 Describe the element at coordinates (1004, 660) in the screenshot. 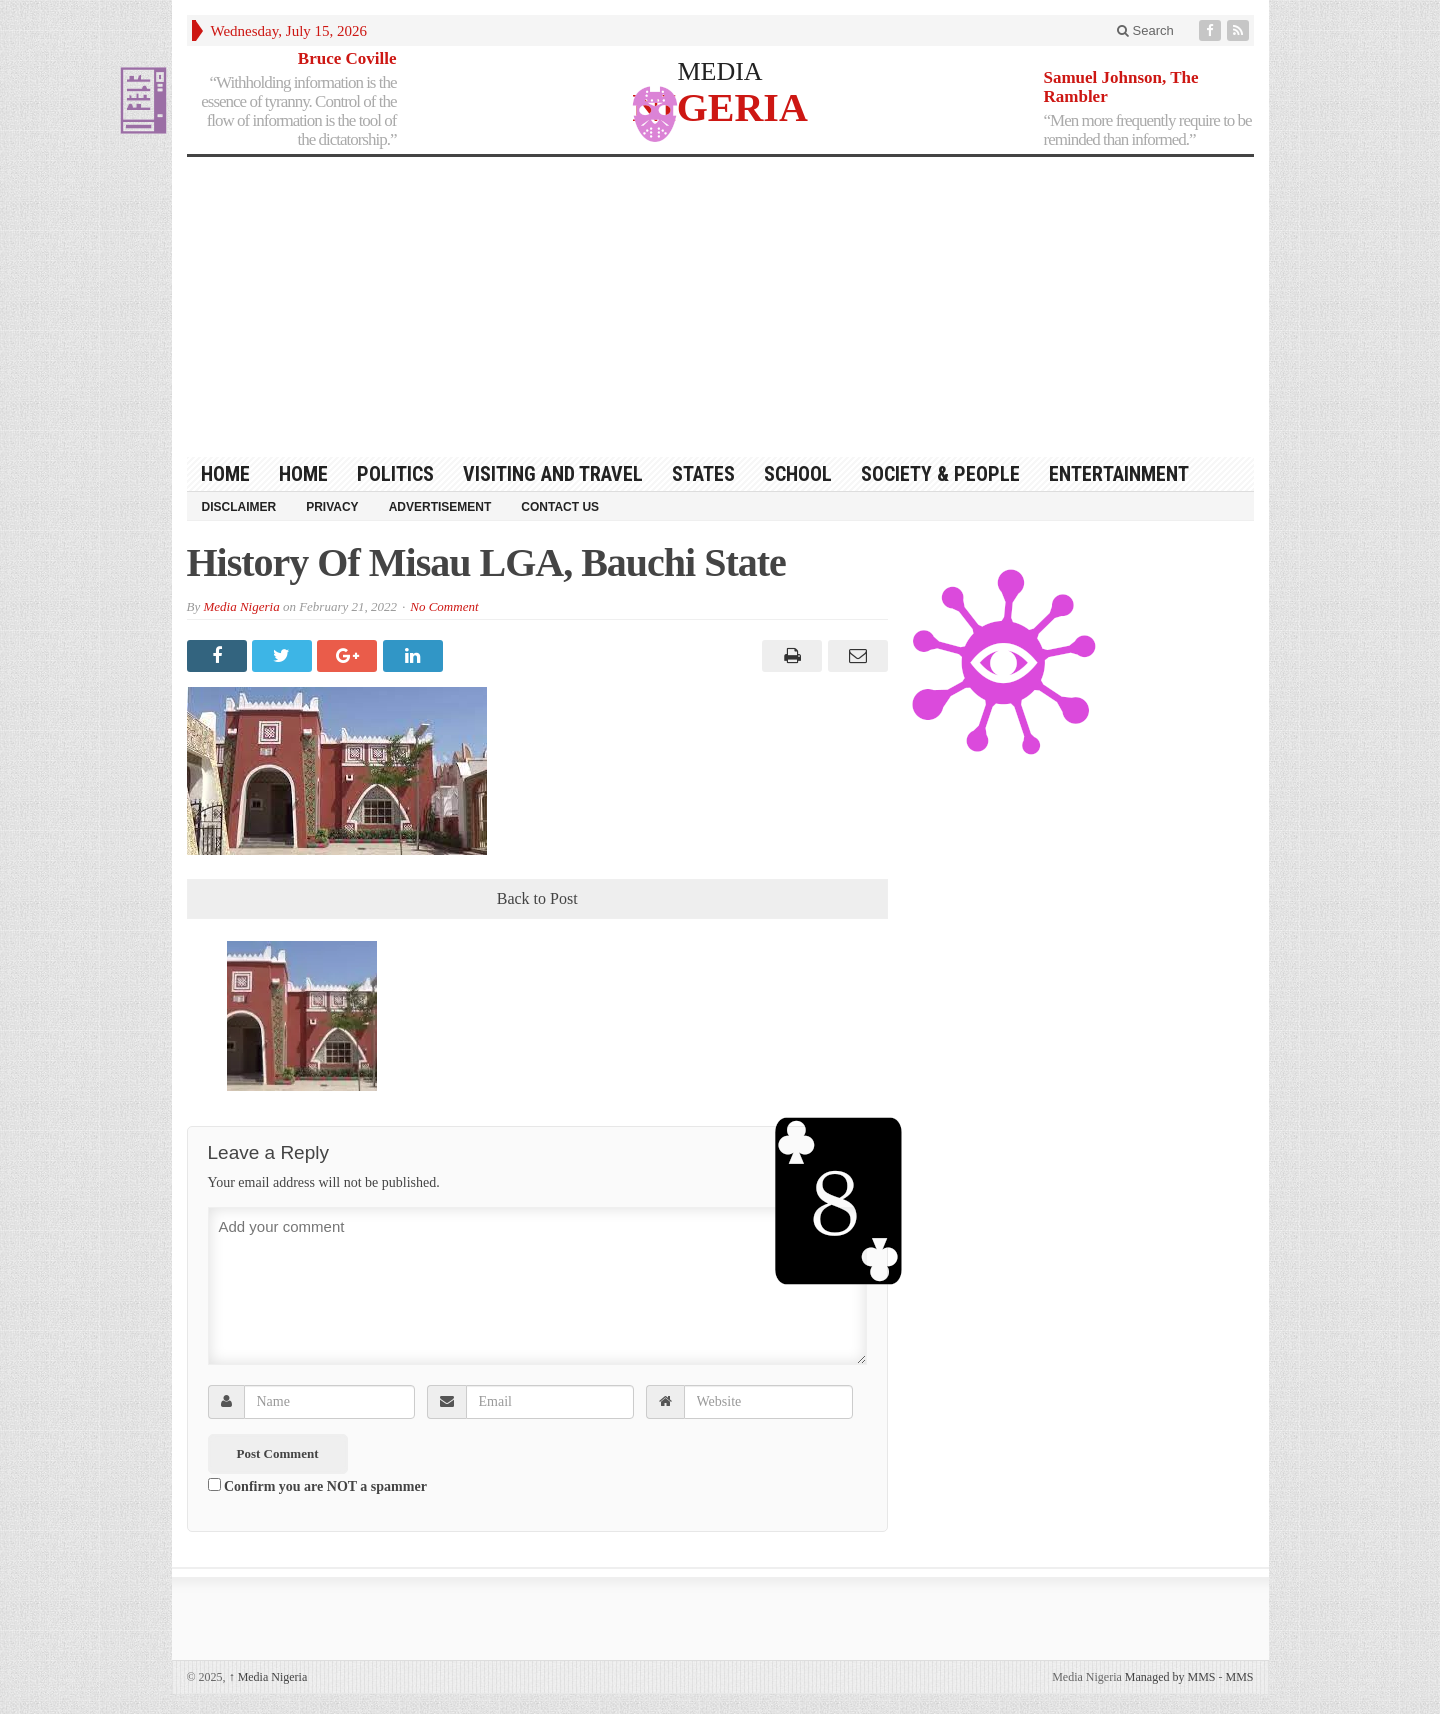

I see `a quirky or playful weather indicator for sunny conditions` at that location.